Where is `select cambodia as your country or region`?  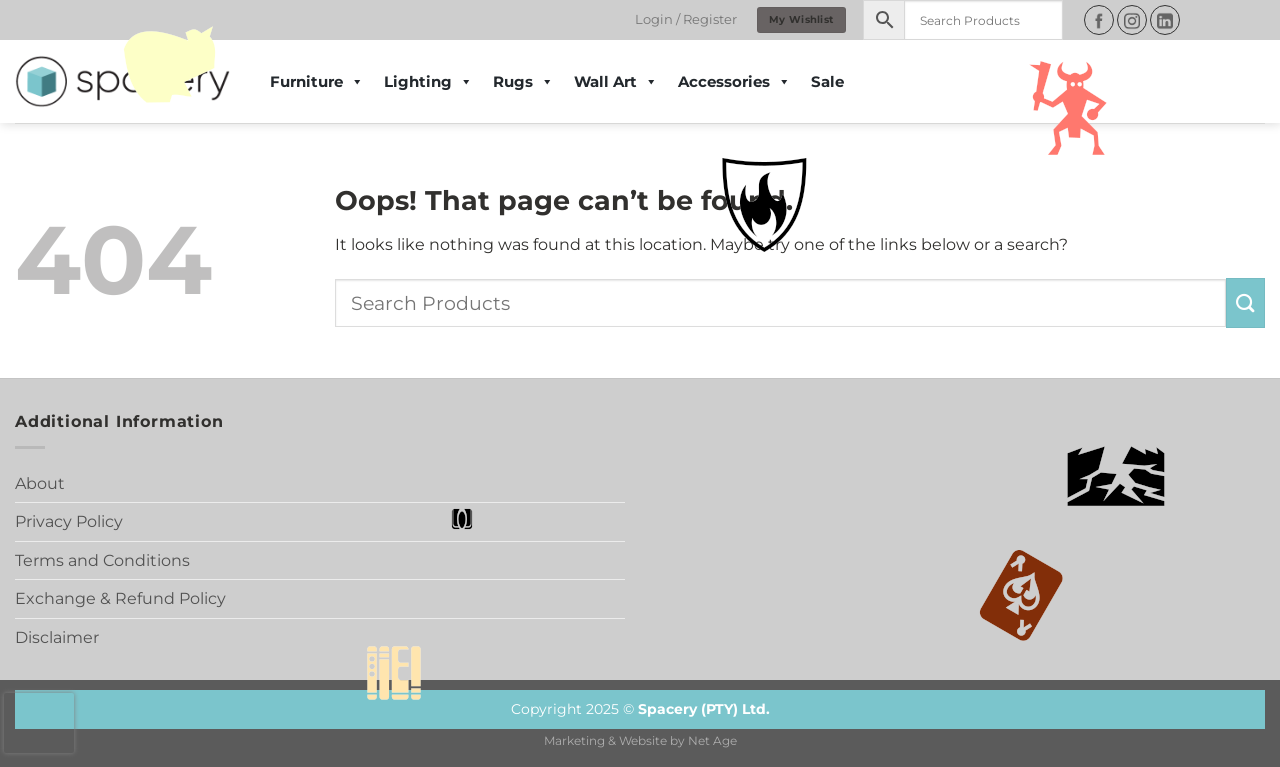 select cambodia as your country or region is located at coordinates (169, 64).